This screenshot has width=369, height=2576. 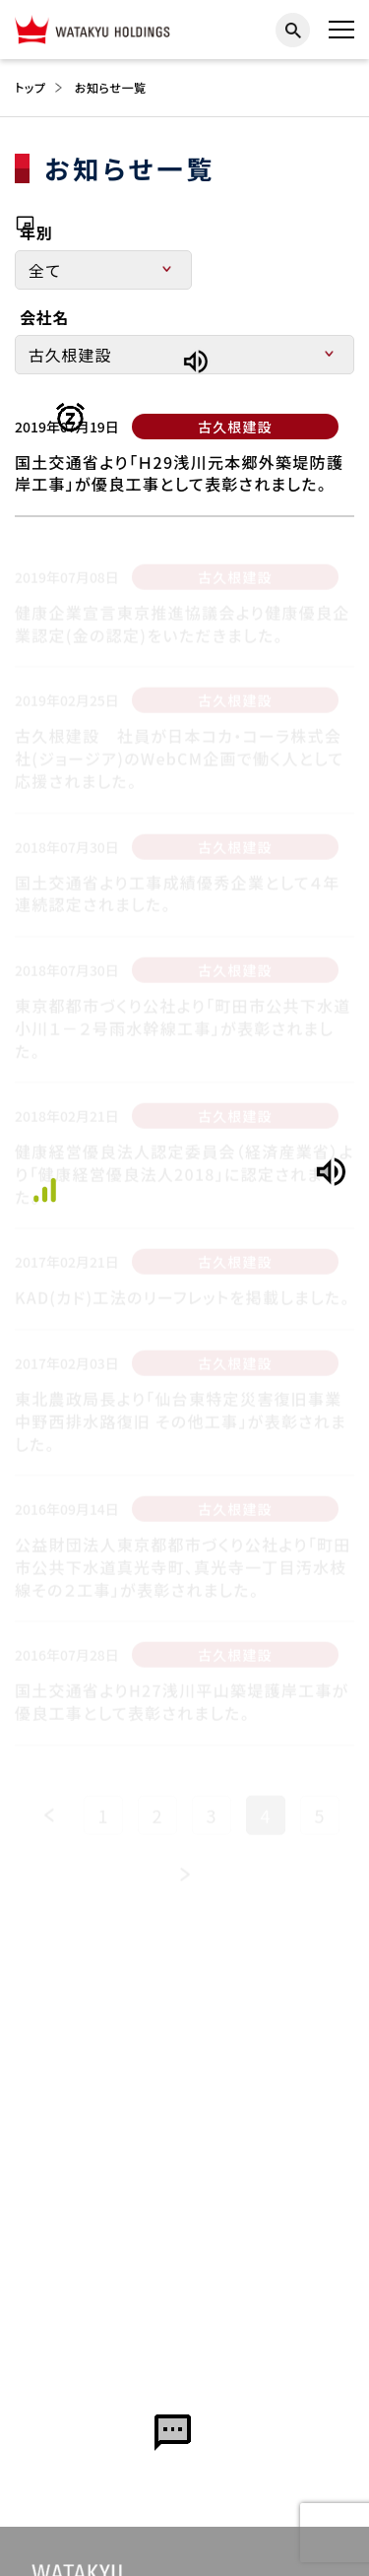 I want to click on increase or unmute audio volume, so click(x=196, y=362).